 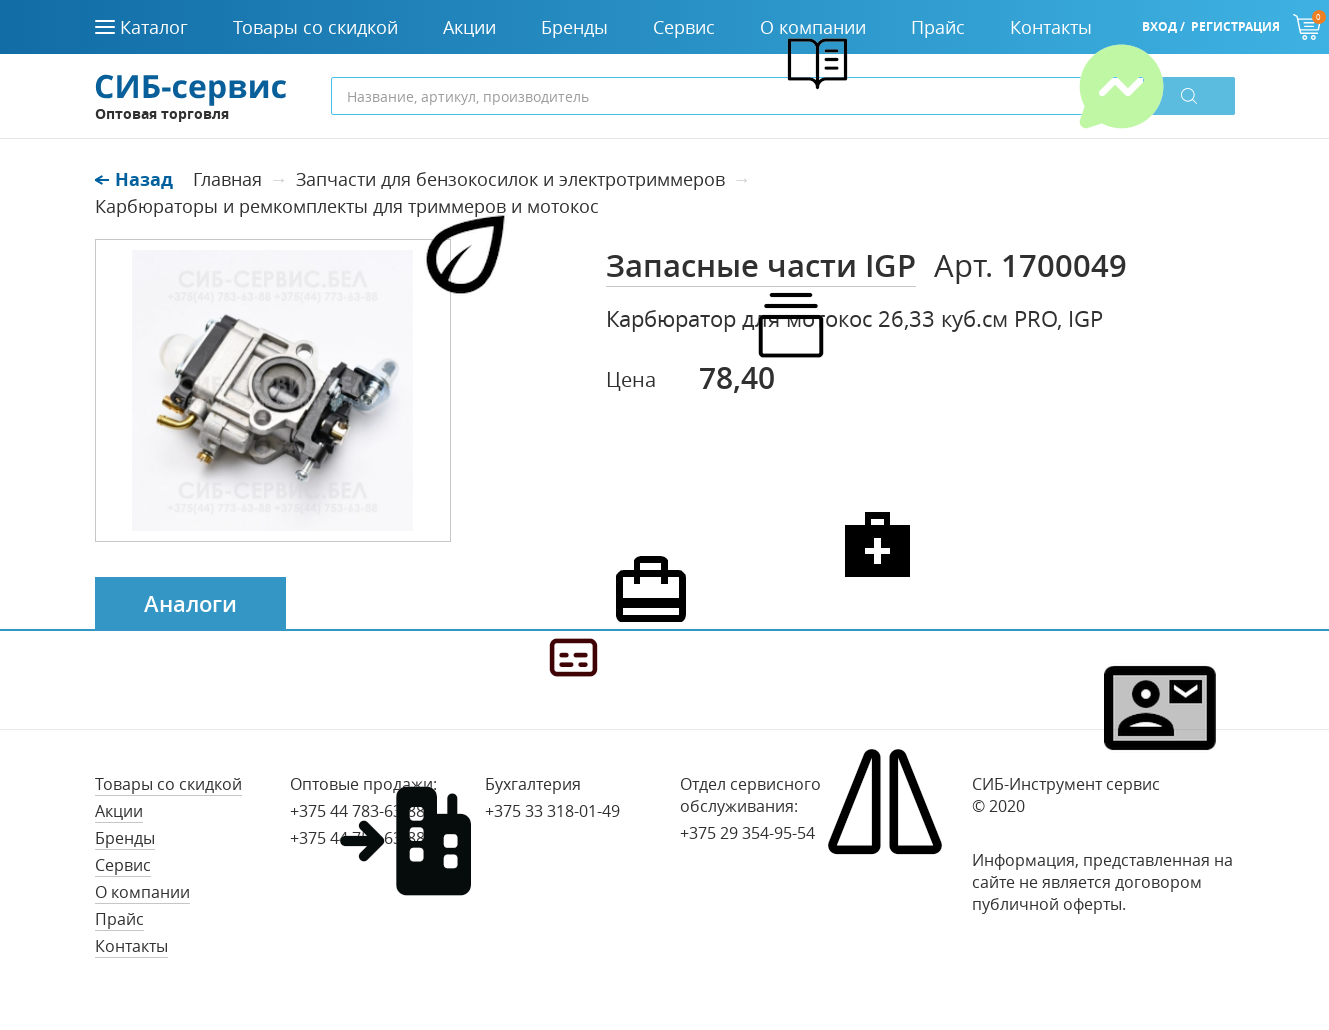 I want to click on navigate to city or urban area, so click(x=403, y=841).